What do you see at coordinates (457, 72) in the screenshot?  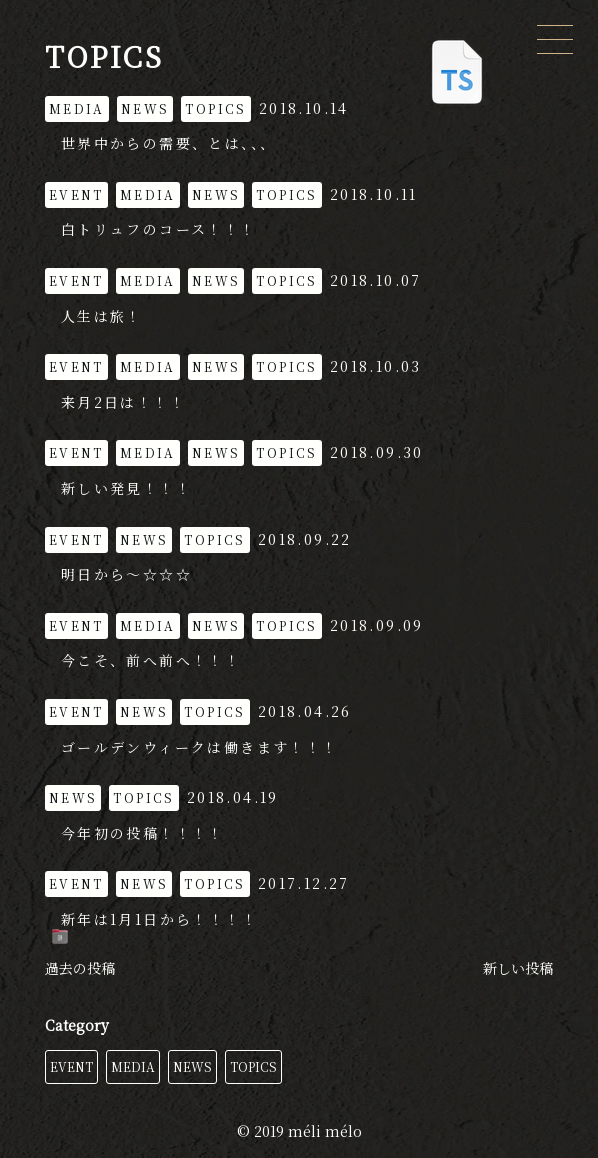 I see `typescript source code file` at bounding box center [457, 72].